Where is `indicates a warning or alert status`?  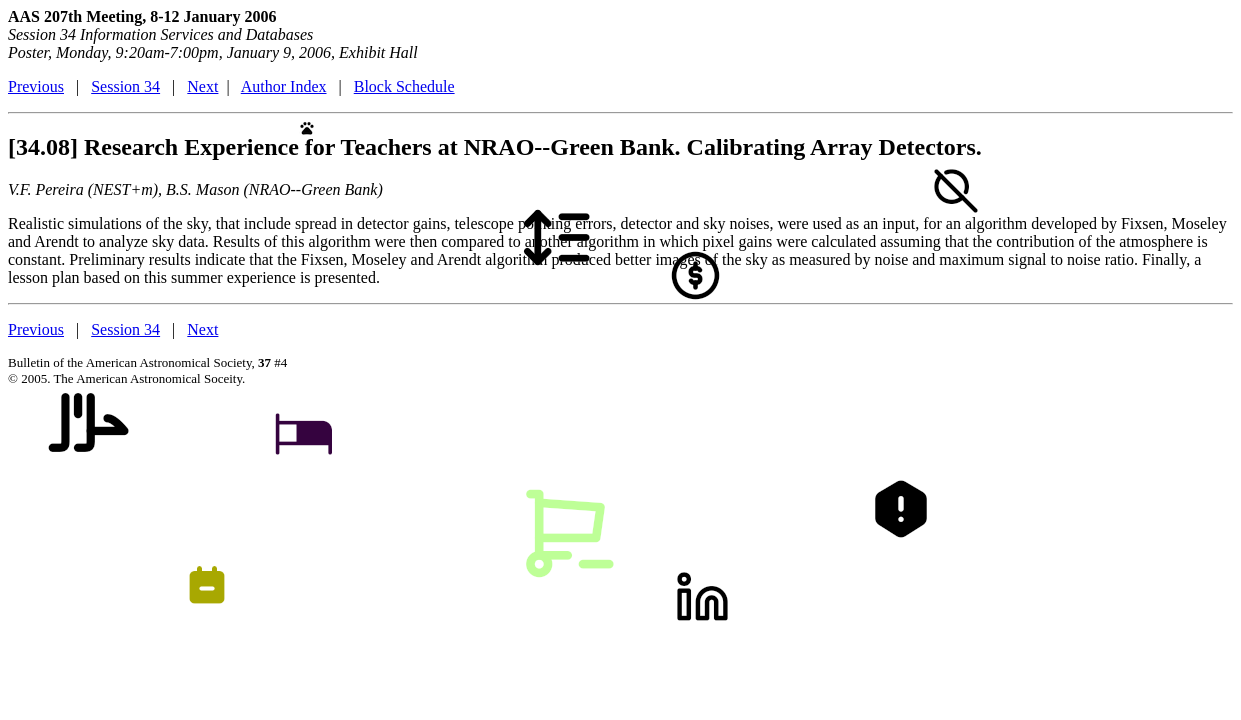
indicates a warning or alert status is located at coordinates (901, 509).